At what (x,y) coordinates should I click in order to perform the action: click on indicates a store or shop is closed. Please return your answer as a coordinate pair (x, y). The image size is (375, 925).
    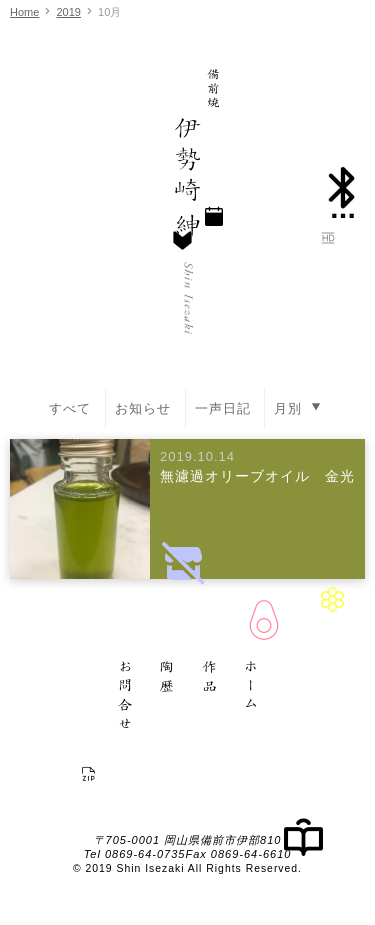
    Looking at the image, I should click on (183, 563).